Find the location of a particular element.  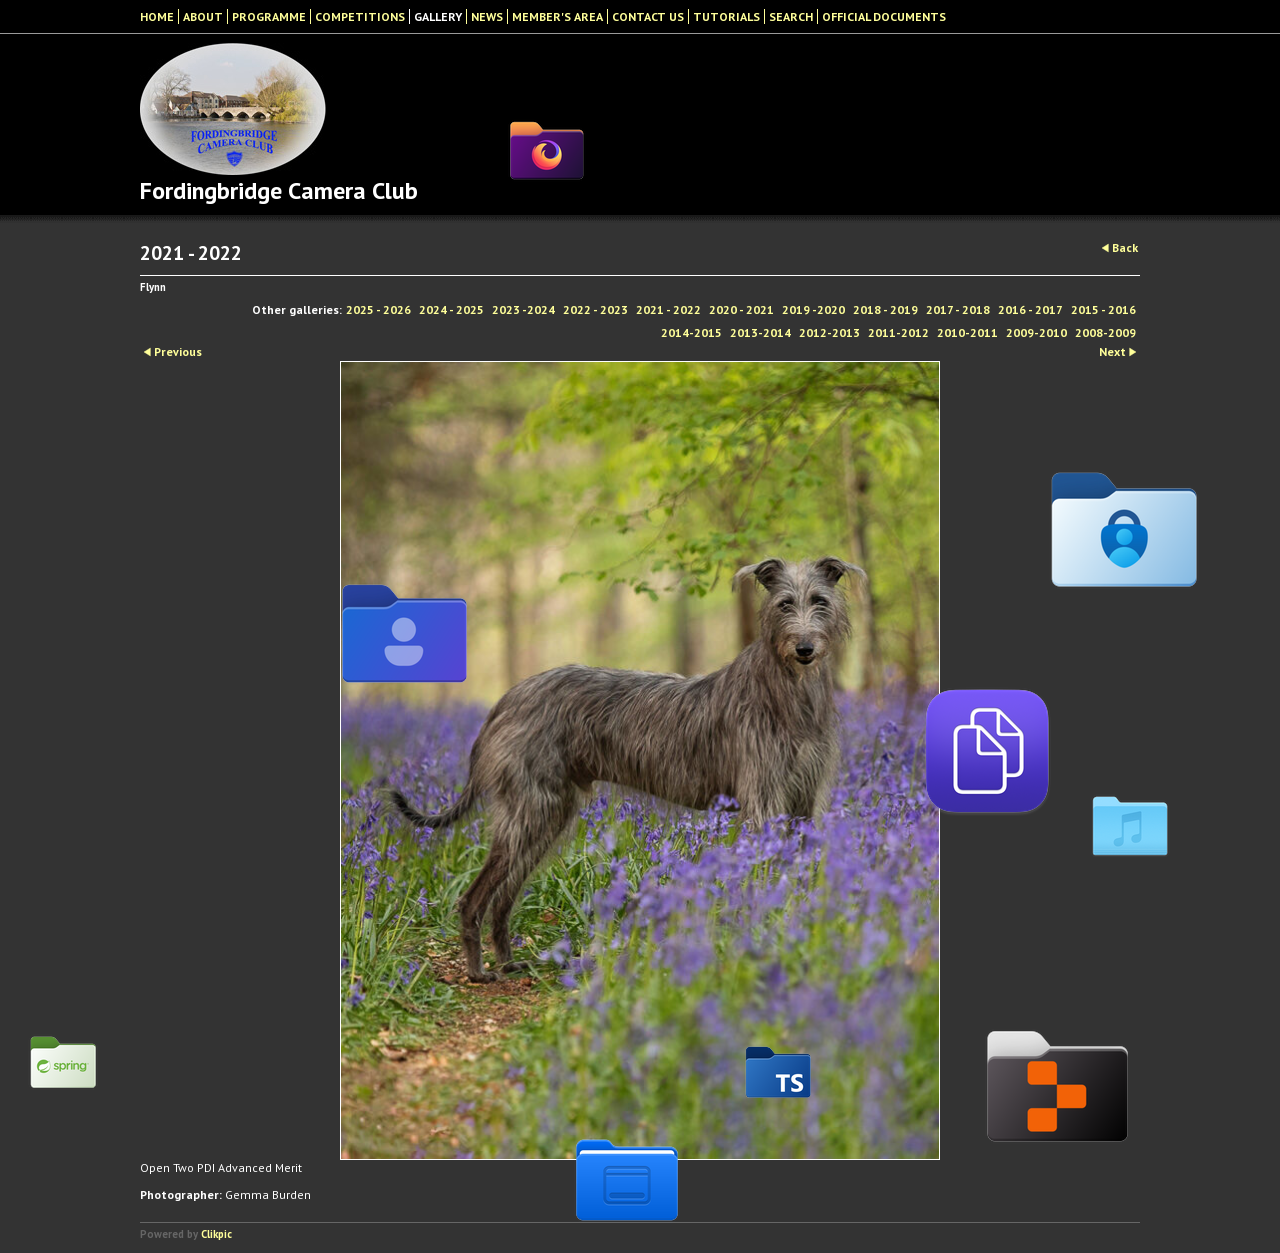

open desktop folder is located at coordinates (627, 1180).